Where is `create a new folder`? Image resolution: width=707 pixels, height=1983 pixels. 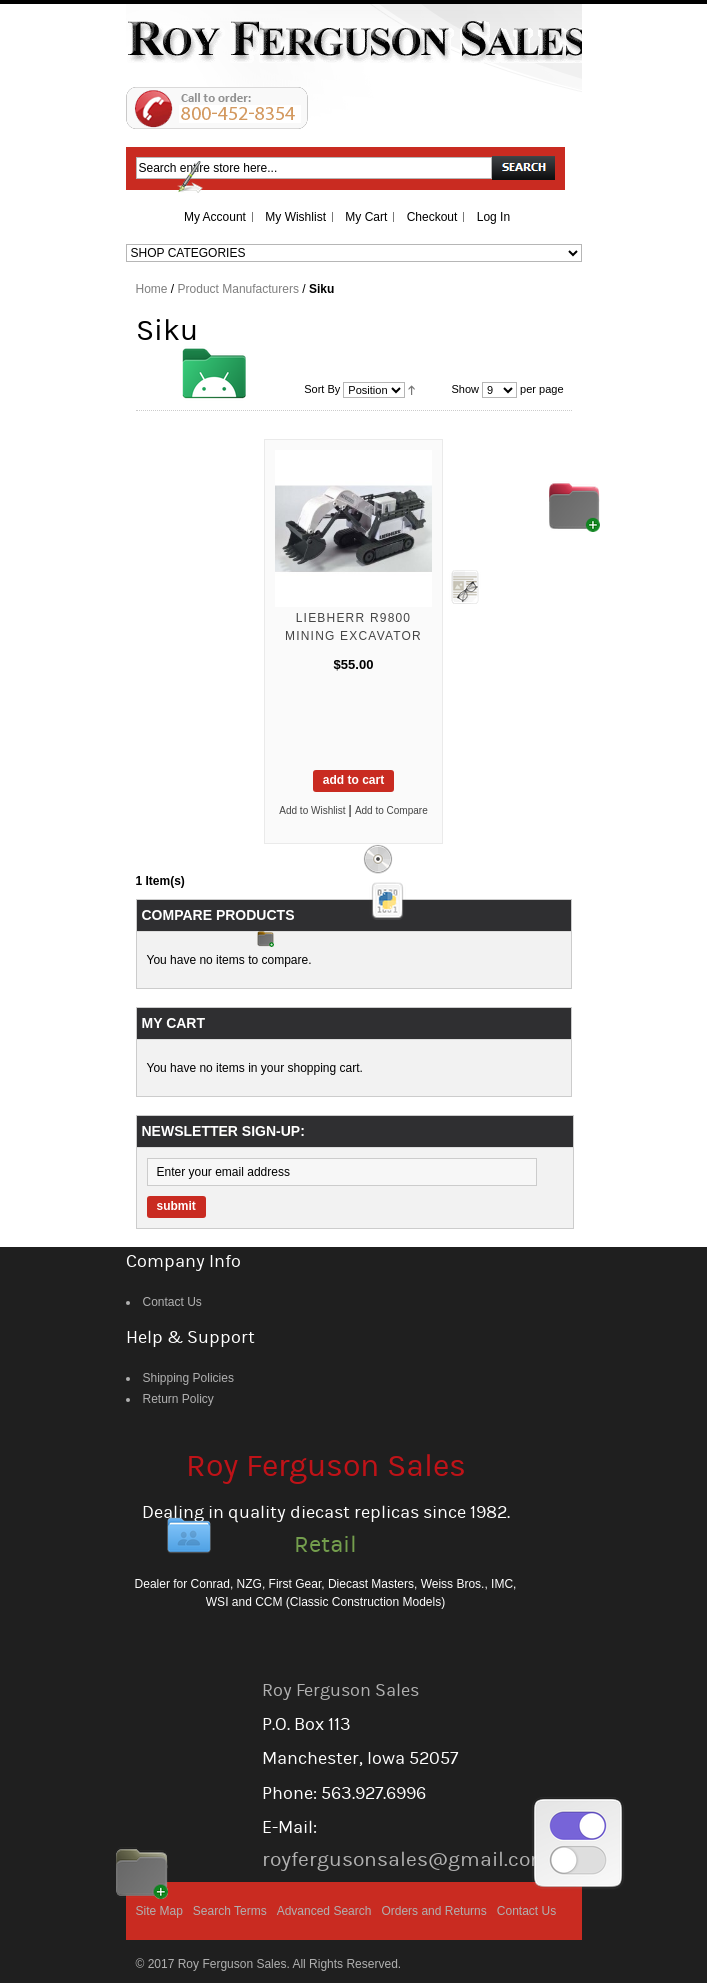 create a new folder is located at coordinates (141, 1872).